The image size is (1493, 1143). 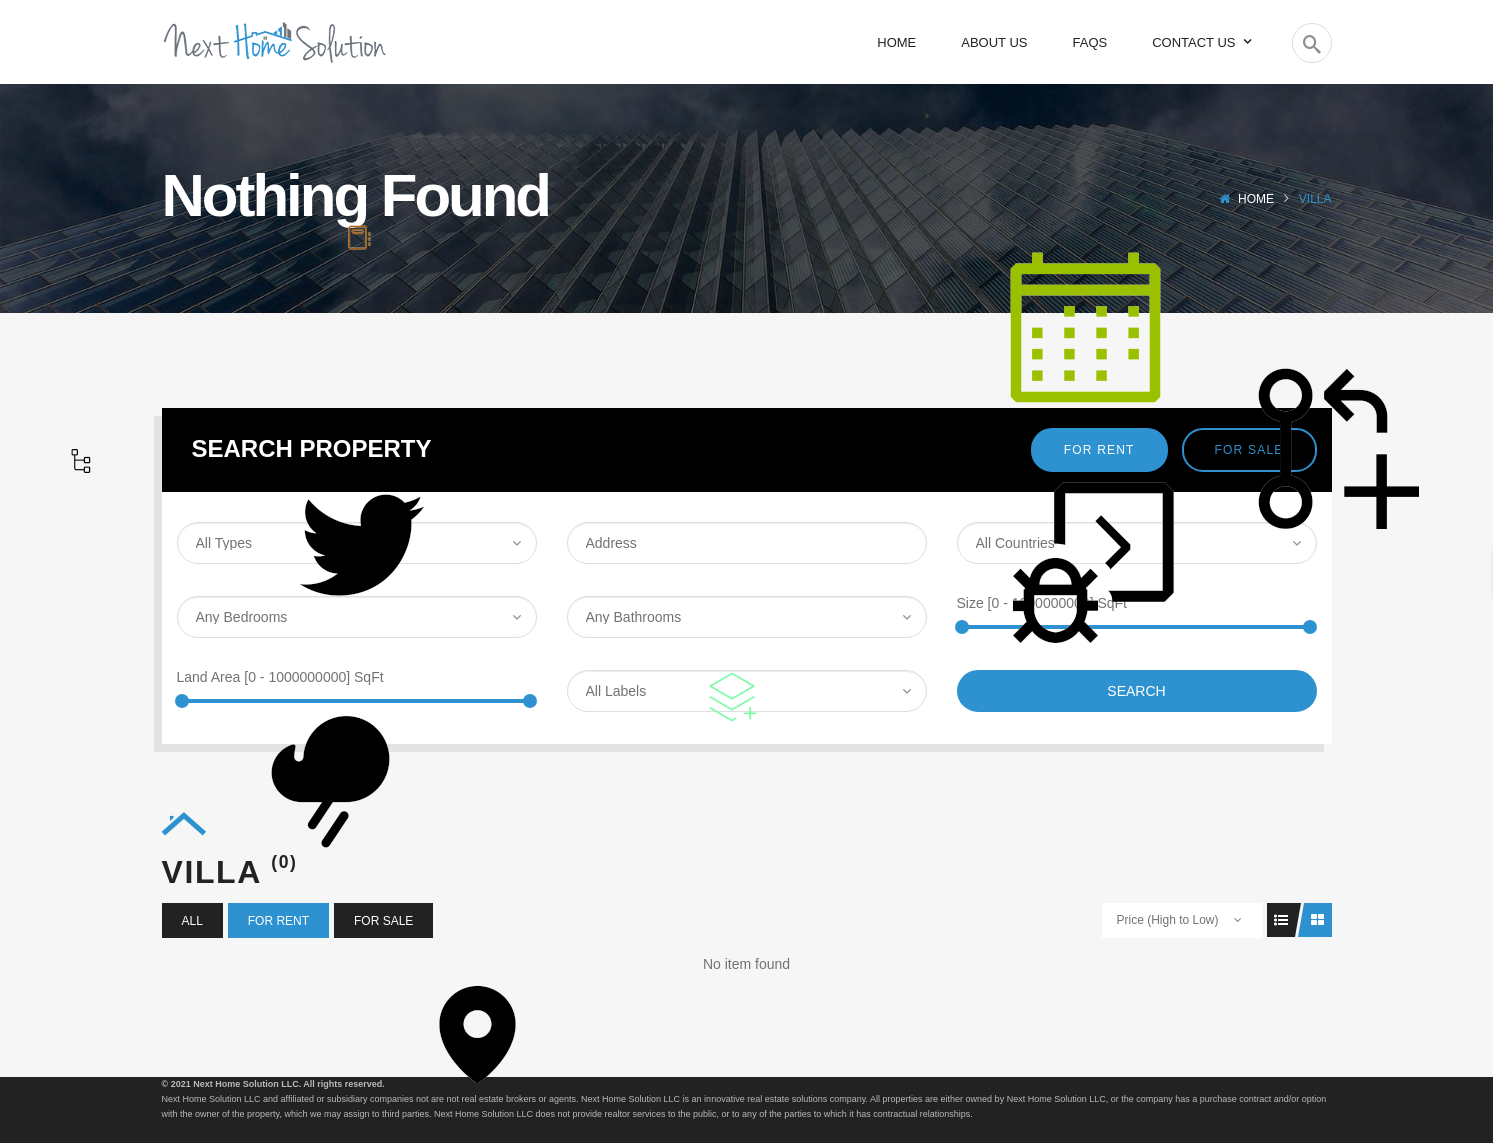 What do you see at coordinates (477, 1034) in the screenshot?
I see `view location on map` at bounding box center [477, 1034].